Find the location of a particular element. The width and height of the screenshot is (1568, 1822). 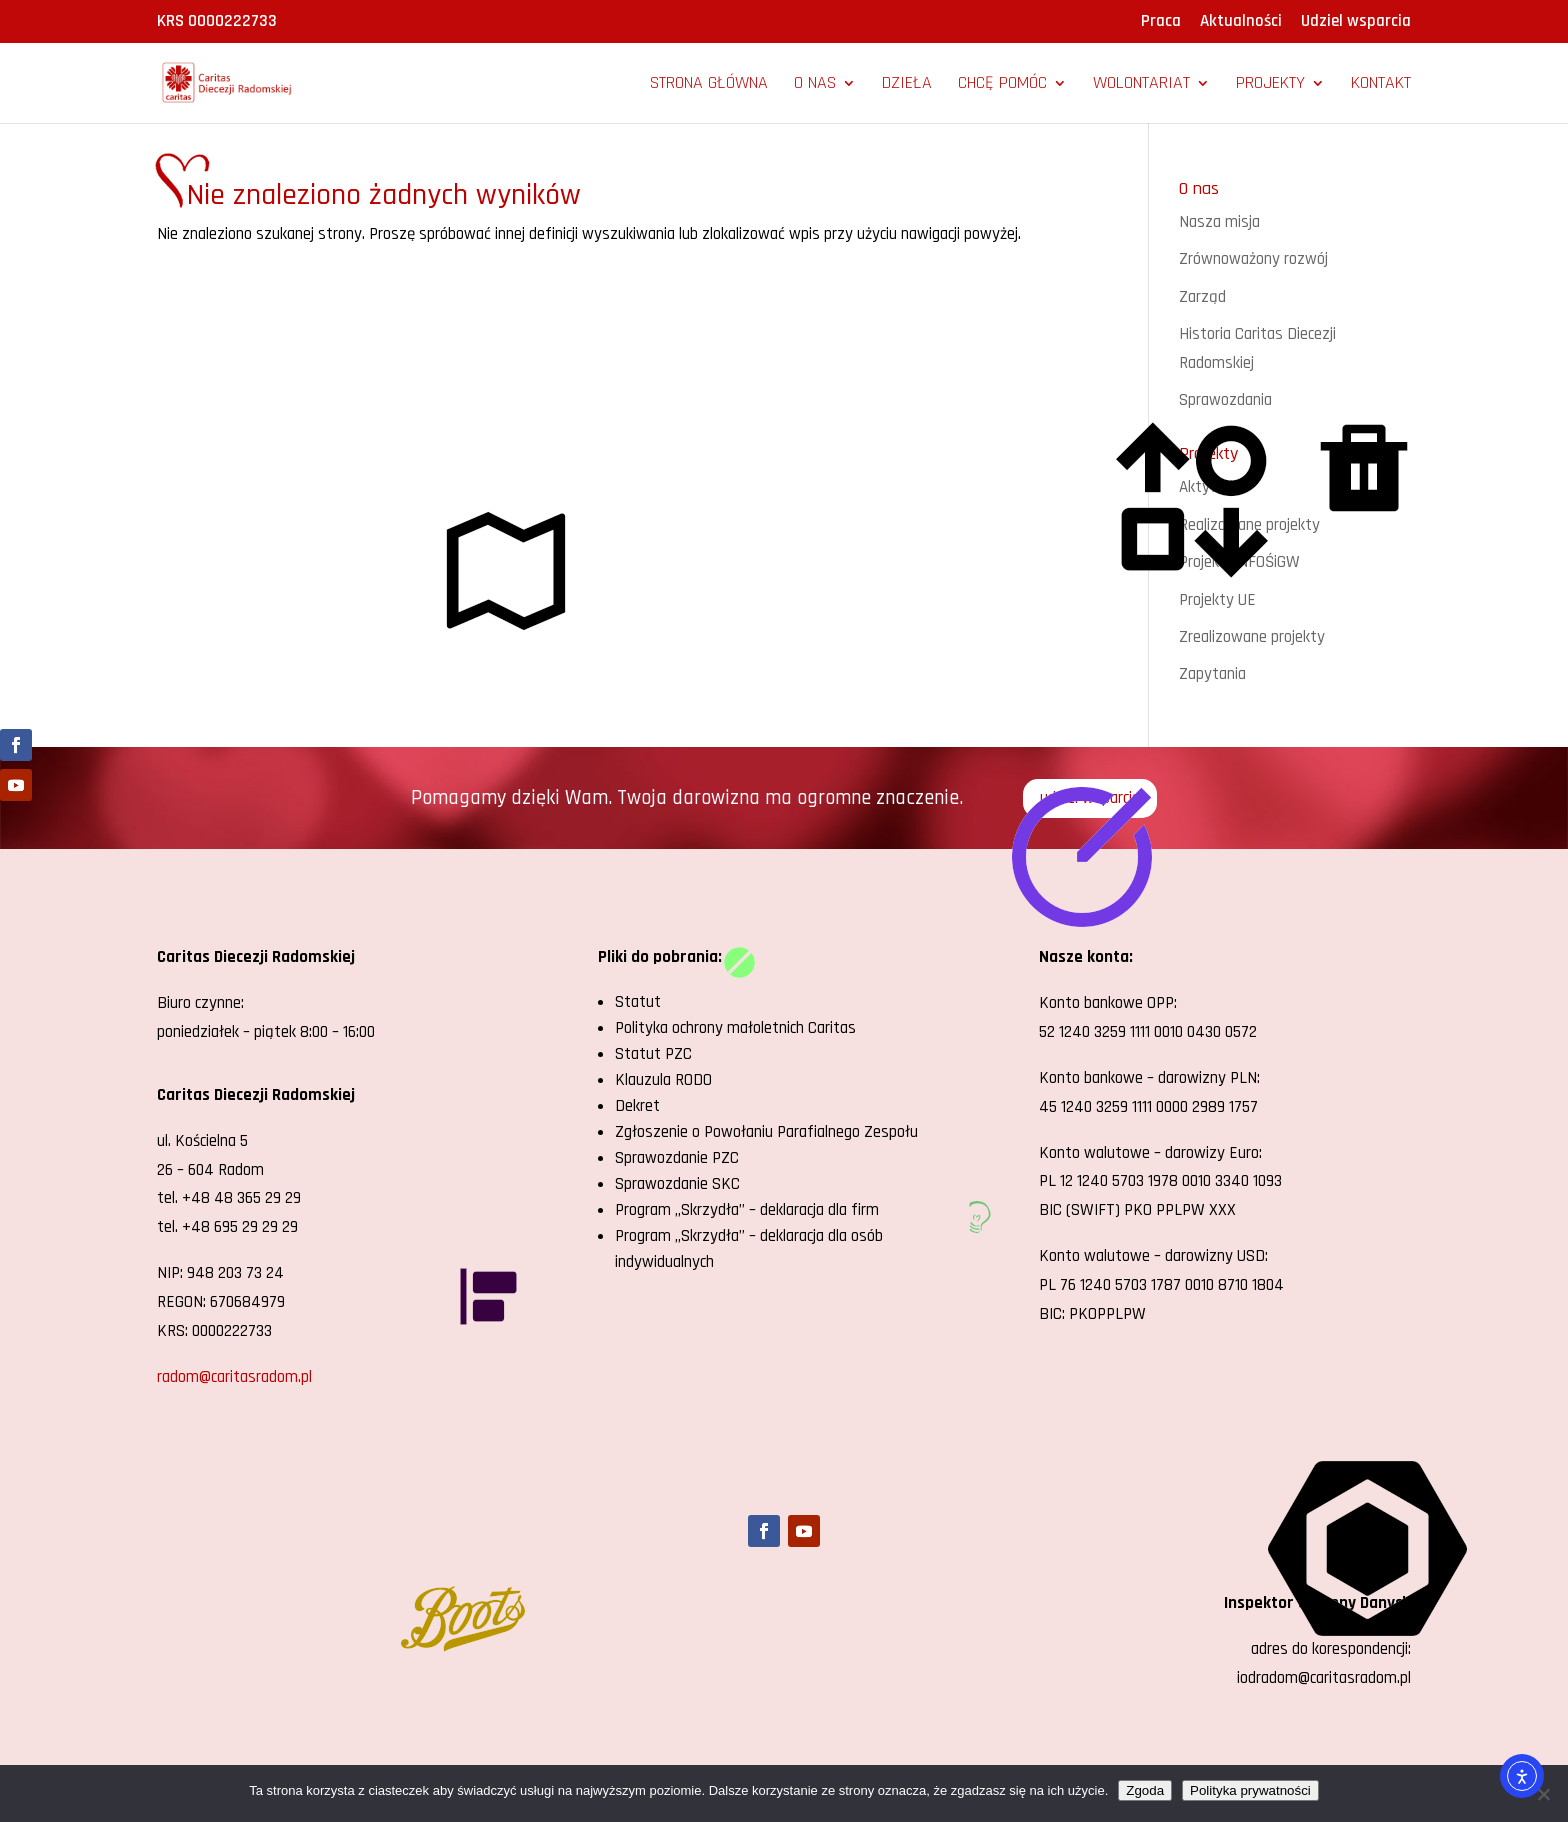

swap or exchange items is located at coordinates (1192, 500).